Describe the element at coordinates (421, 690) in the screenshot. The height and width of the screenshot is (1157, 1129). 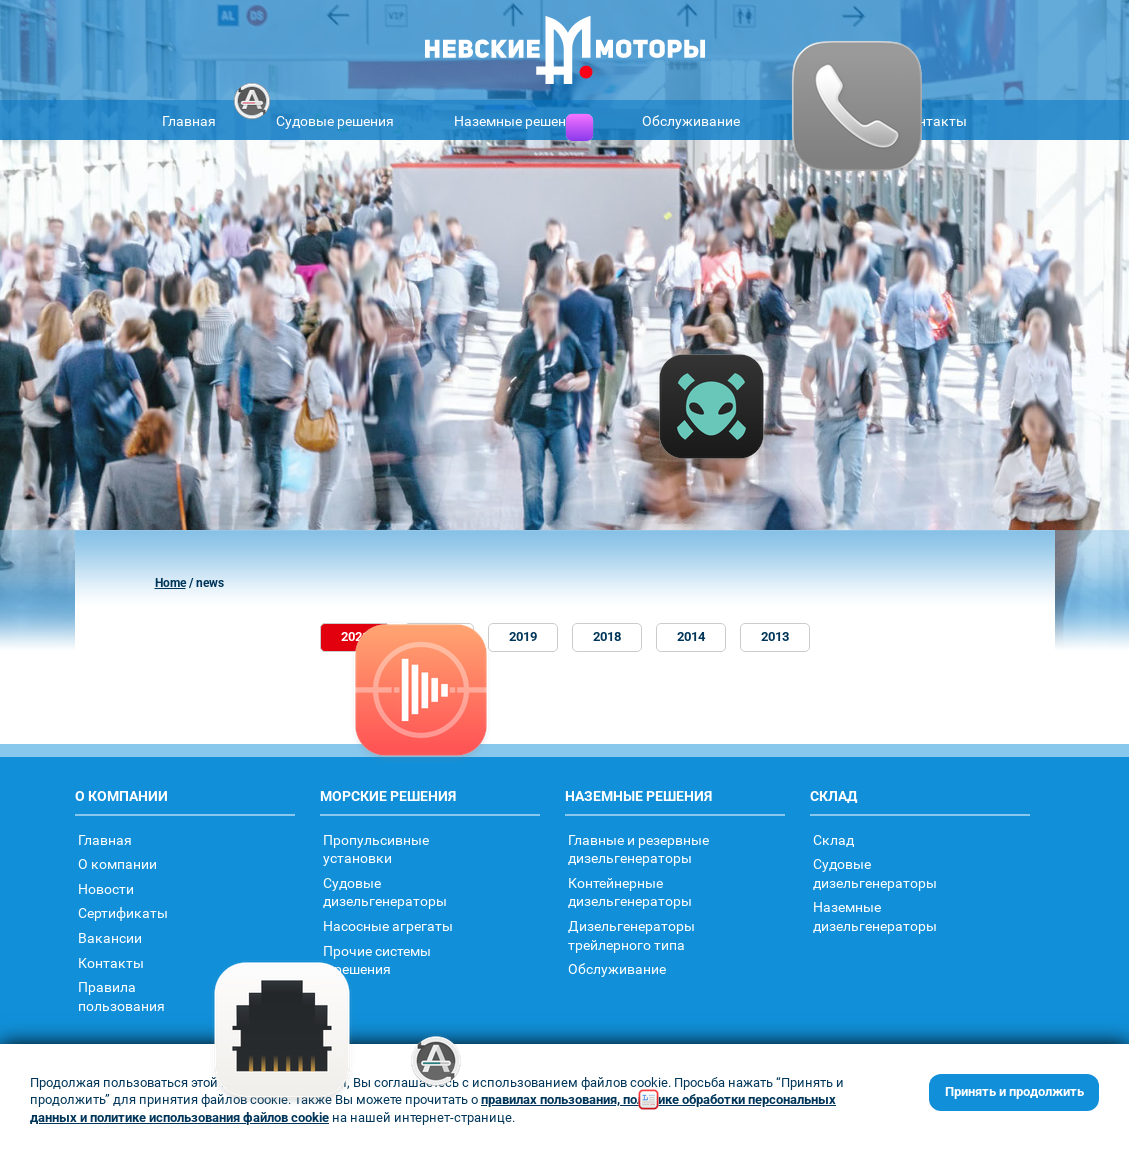
I see `open audiotube music streaming app` at that location.